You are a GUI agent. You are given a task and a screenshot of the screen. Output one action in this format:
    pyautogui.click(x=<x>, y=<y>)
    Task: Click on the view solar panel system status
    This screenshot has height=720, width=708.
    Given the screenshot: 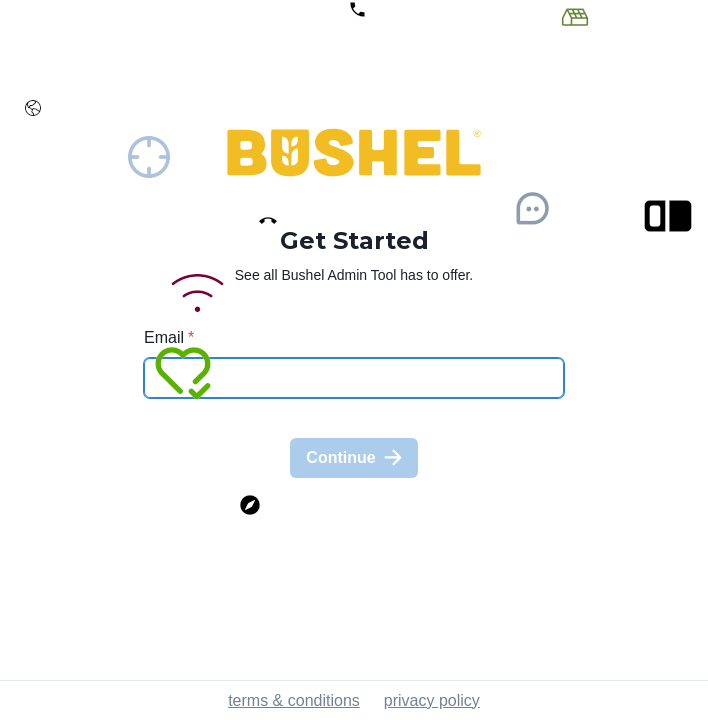 What is the action you would take?
    pyautogui.click(x=575, y=18)
    